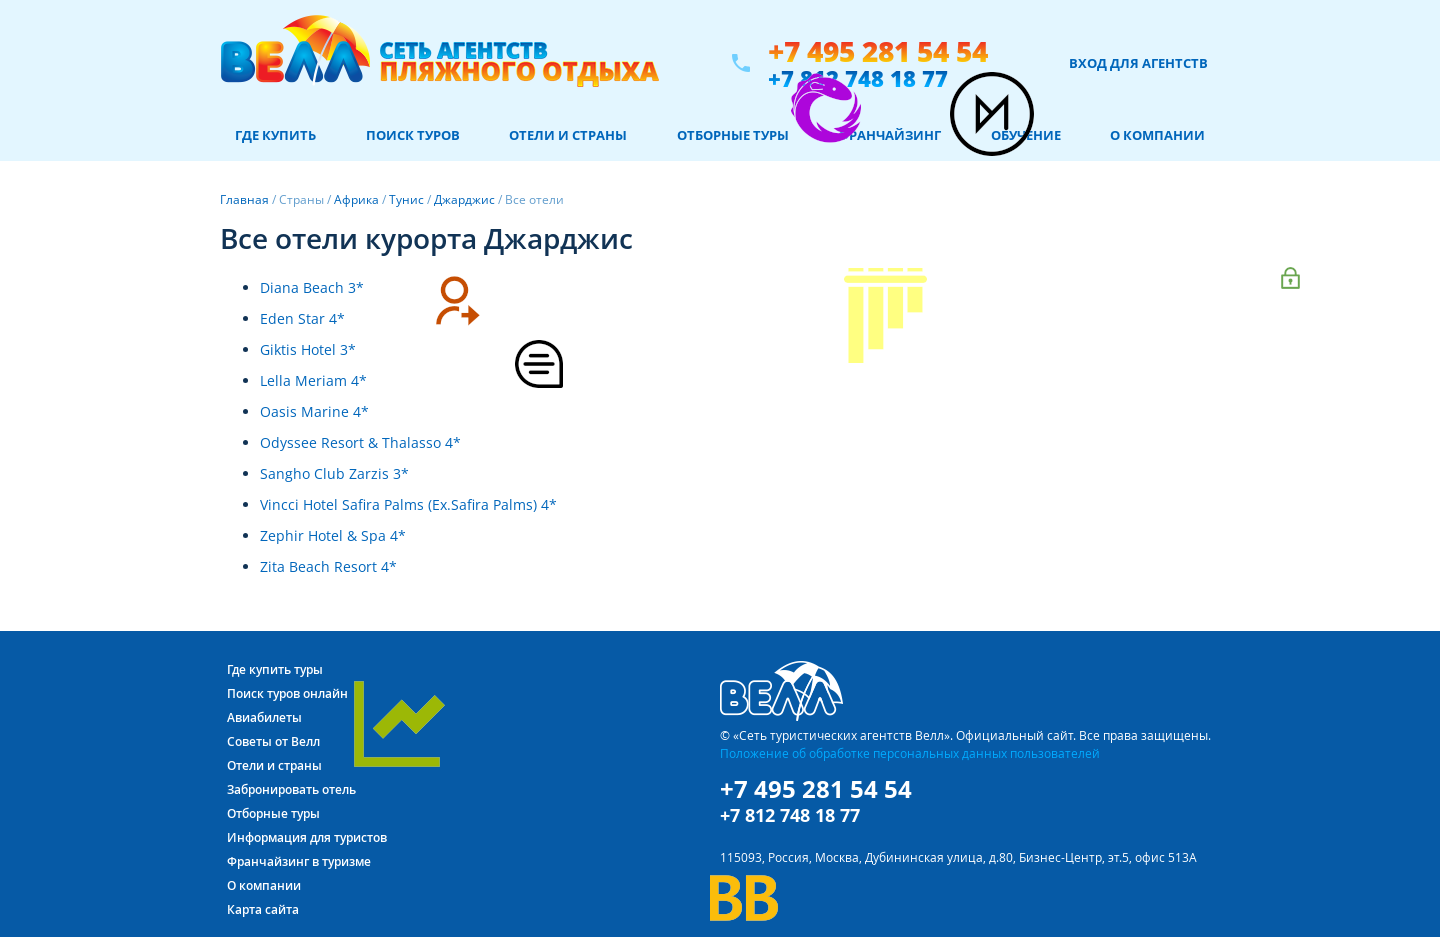 This screenshot has width=1440, height=937. I want to click on ReactiveX library or framework logo, so click(826, 108).